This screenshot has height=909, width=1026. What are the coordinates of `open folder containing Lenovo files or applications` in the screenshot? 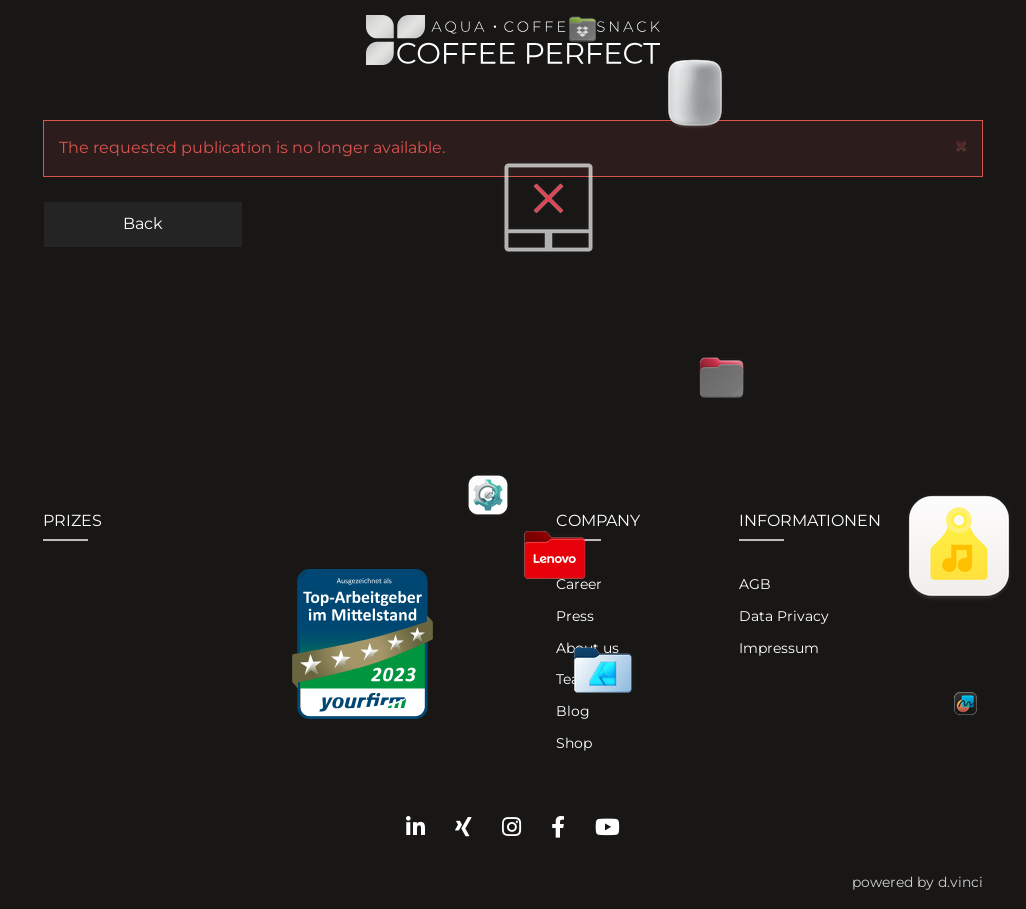 It's located at (554, 556).